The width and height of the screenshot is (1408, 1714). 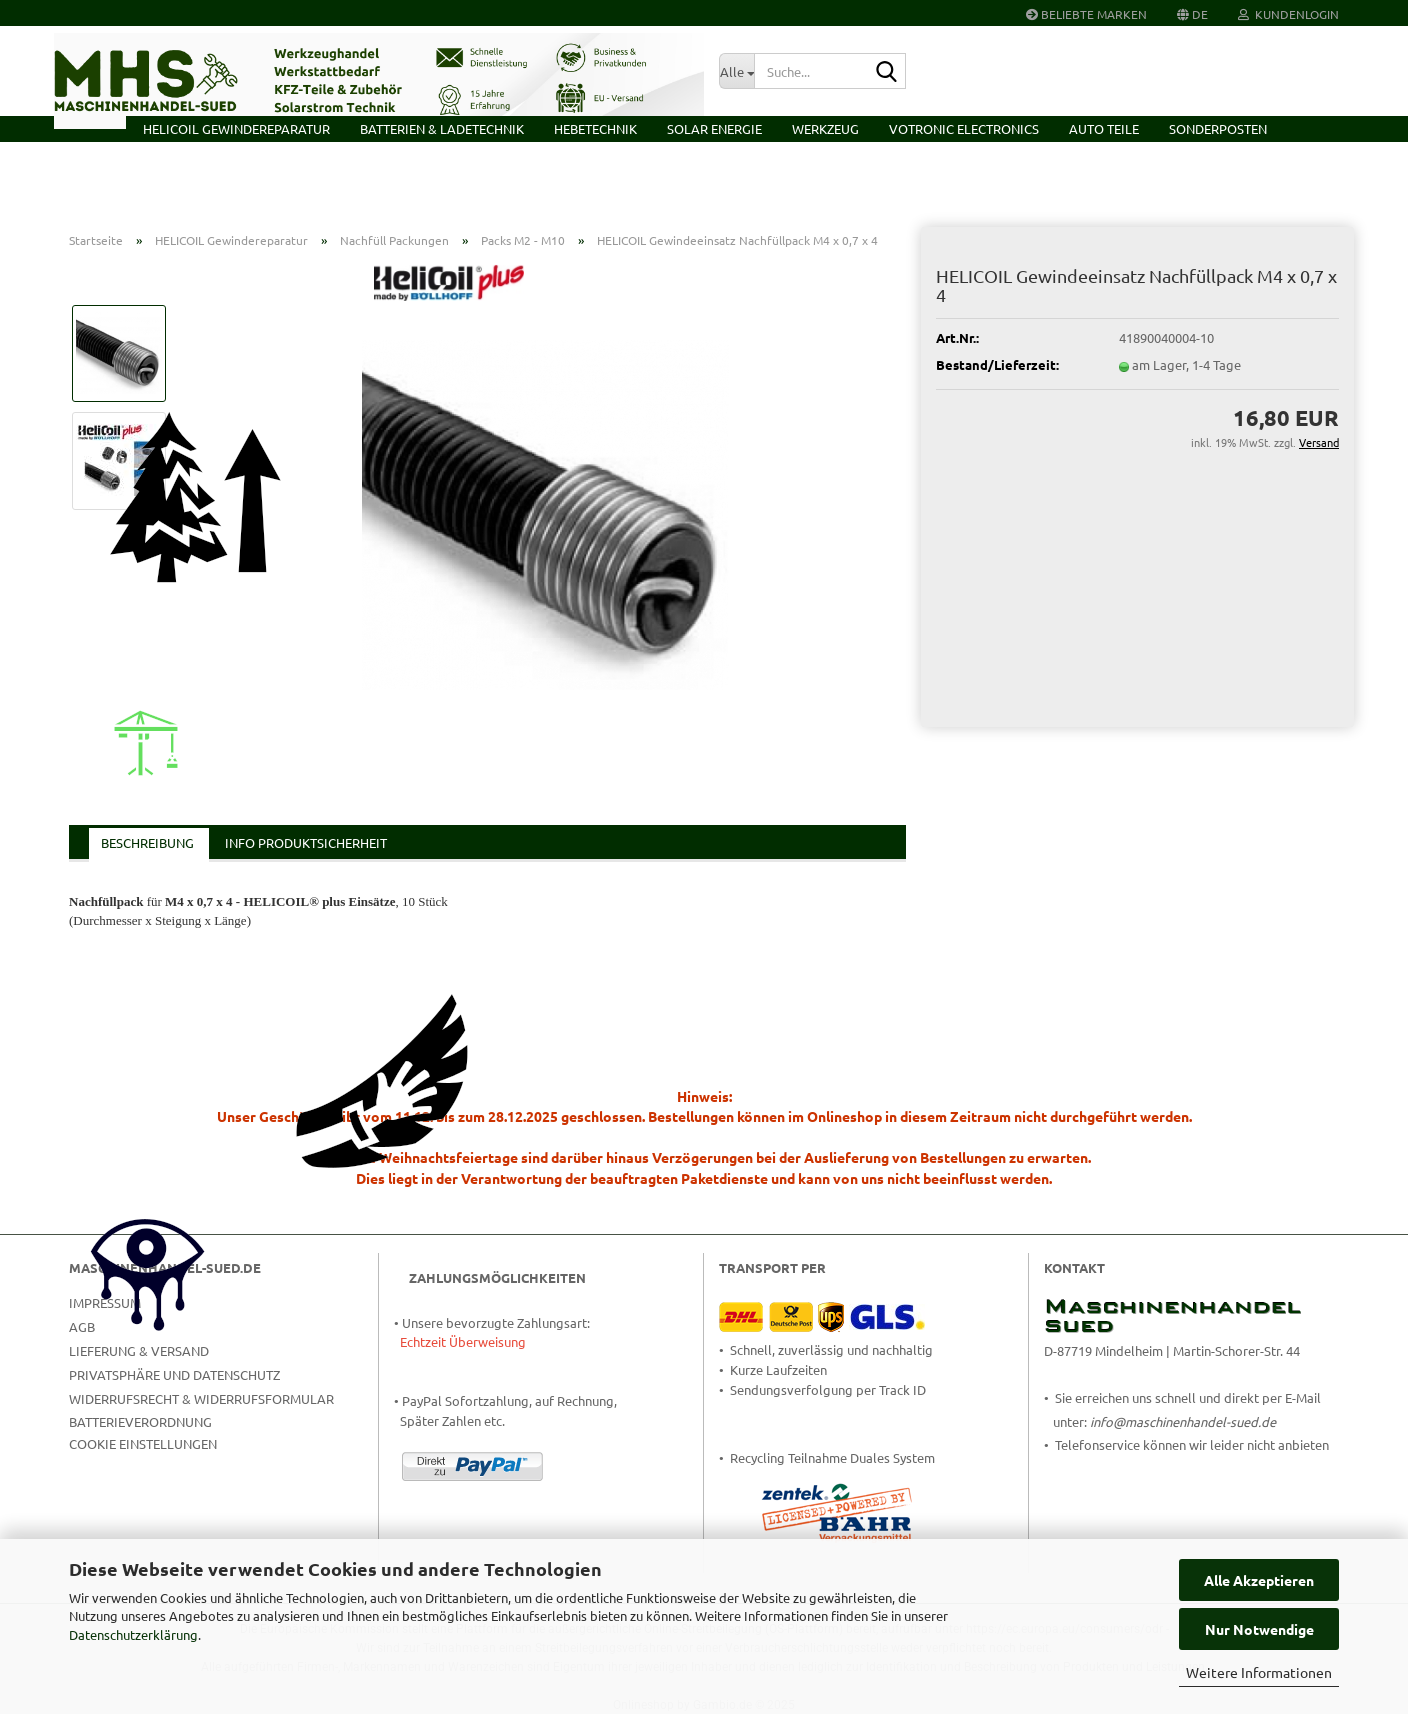 I want to click on track your forest or tree growth progress, so click(x=195, y=497).